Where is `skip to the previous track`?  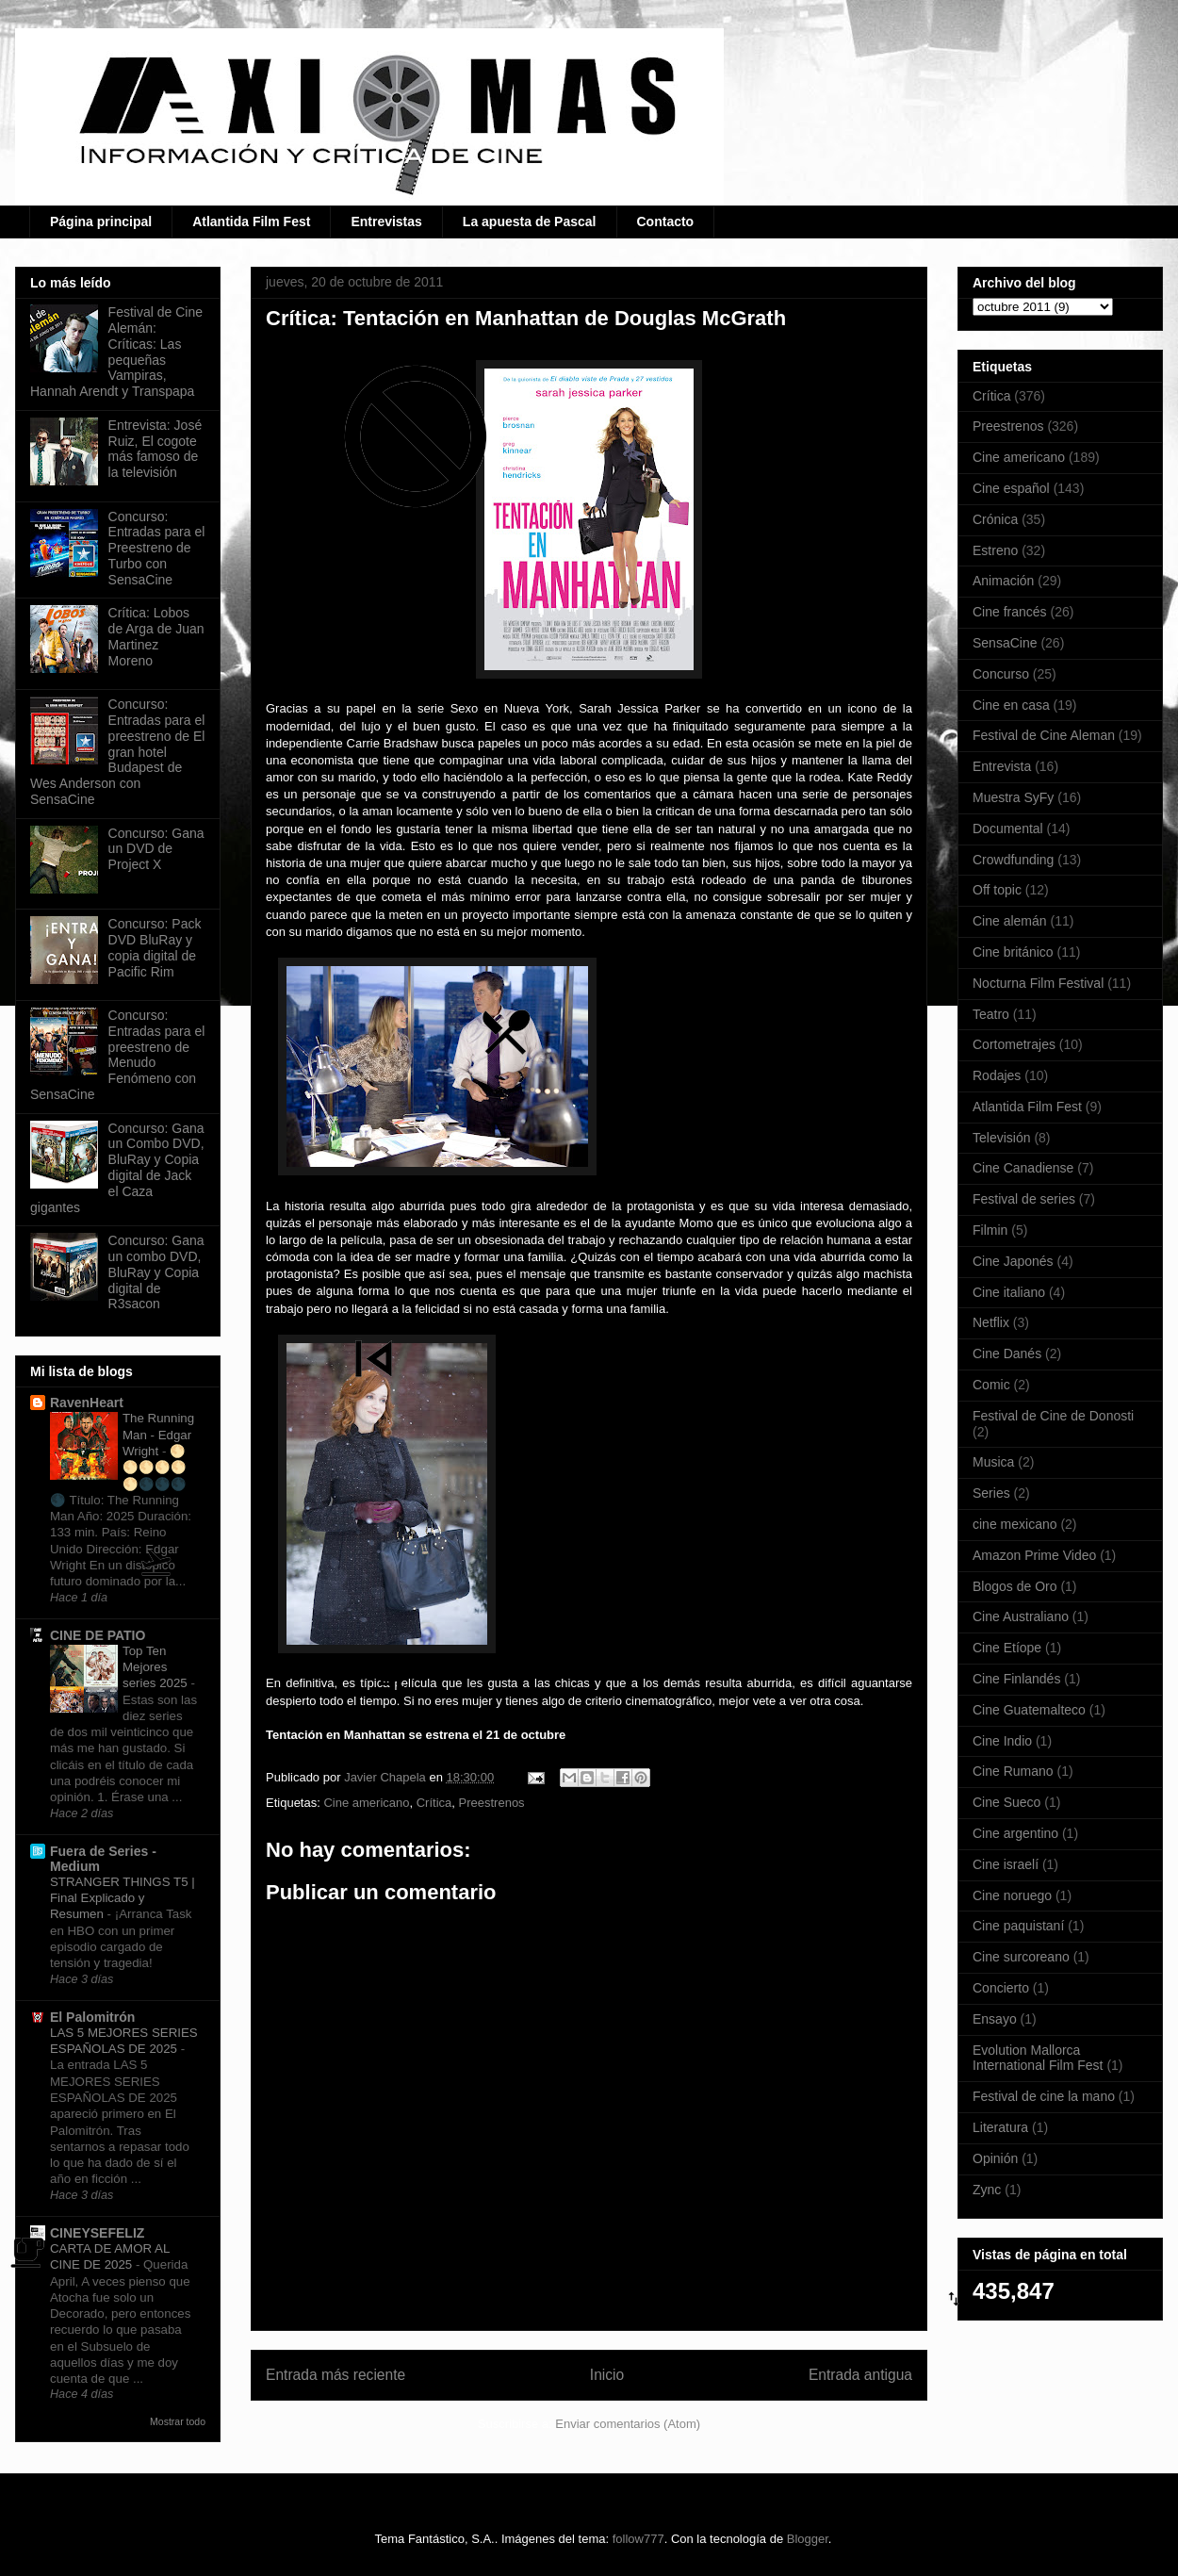 skip to the previous track is located at coordinates (373, 1358).